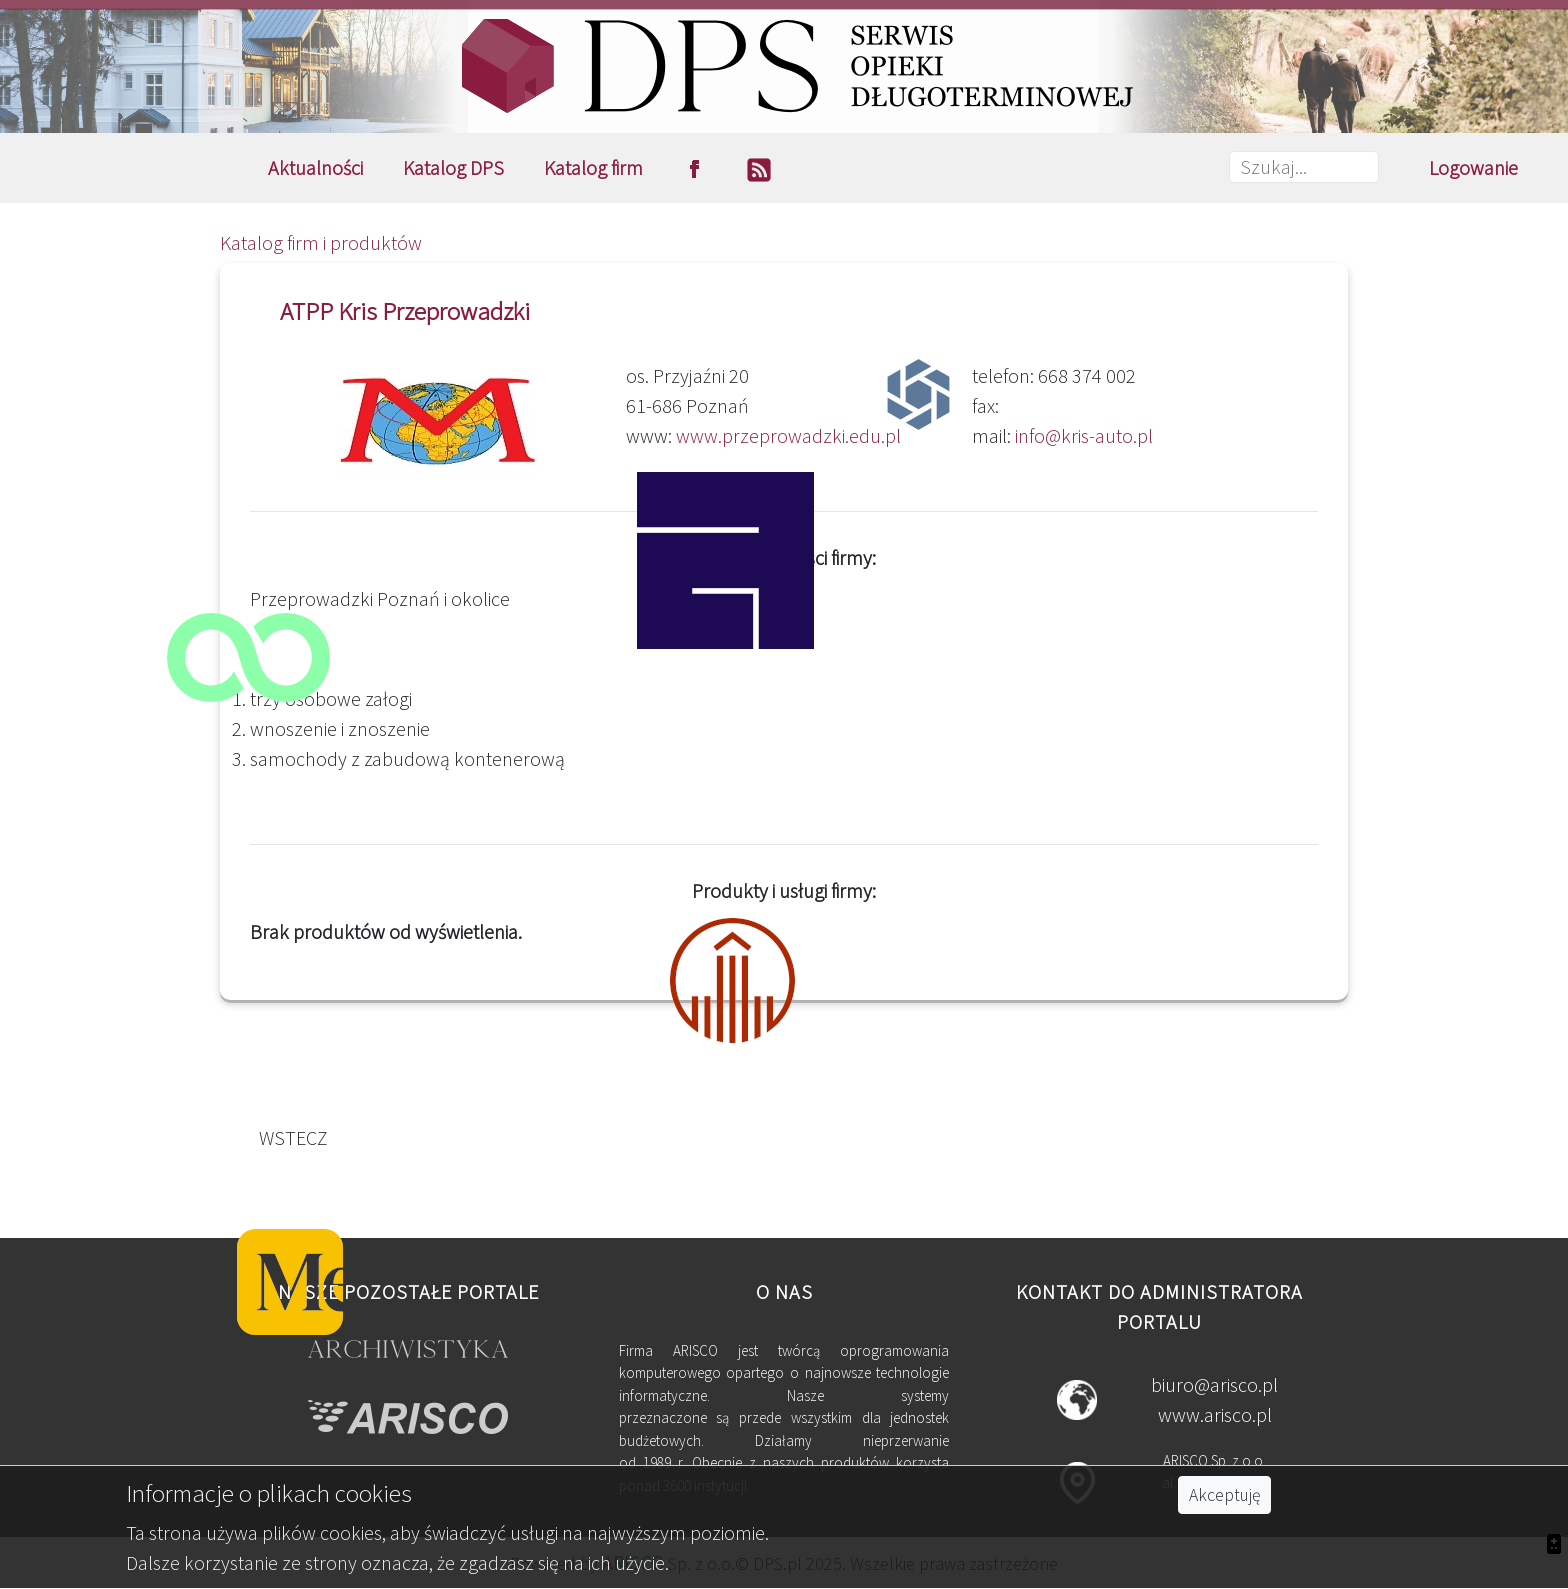  I want to click on Elegoo brand logo, so click(248, 657).